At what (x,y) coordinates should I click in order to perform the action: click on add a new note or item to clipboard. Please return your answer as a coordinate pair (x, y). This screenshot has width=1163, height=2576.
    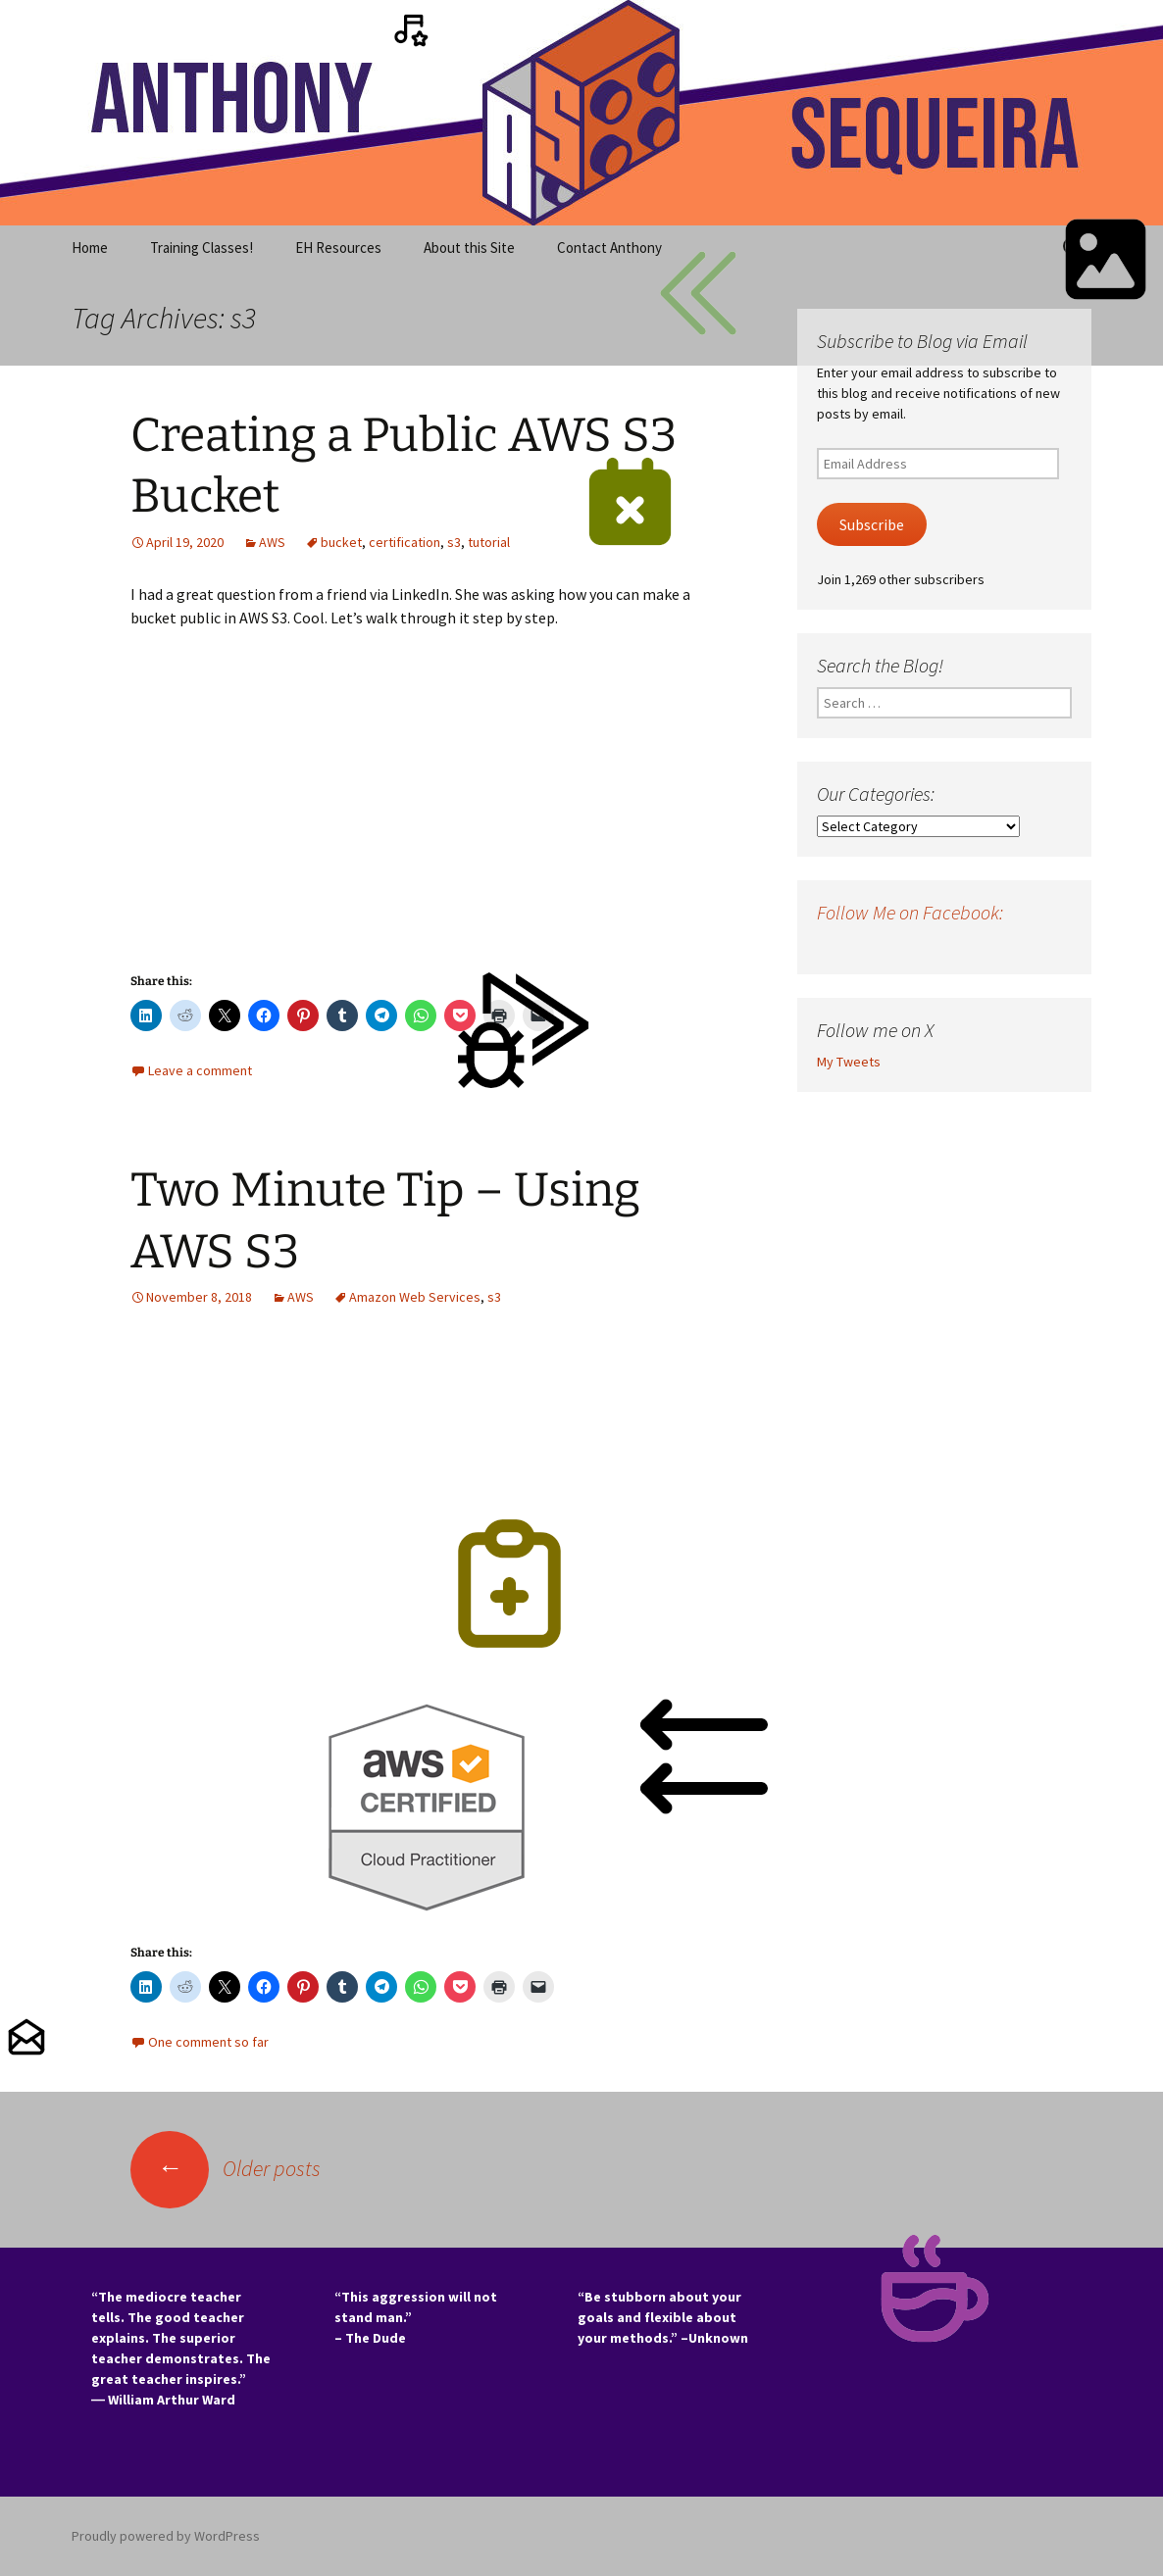
    Looking at the image, I should click on (509, 1583).